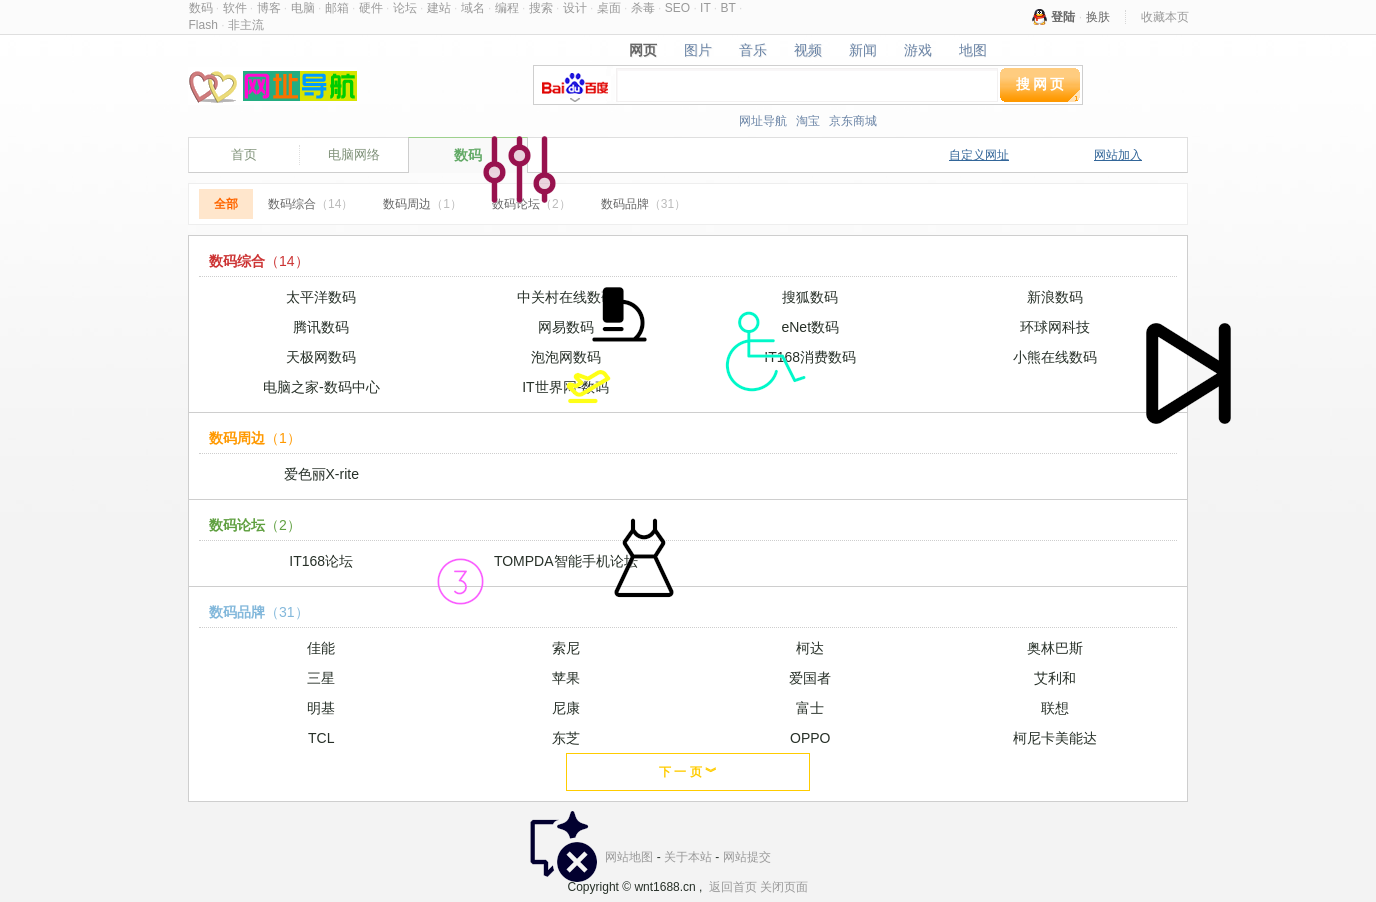  What do you see at coordinates (588, 385) in the screenshot?
I see `departing flight status indicator` at bounding box center [588, 385].